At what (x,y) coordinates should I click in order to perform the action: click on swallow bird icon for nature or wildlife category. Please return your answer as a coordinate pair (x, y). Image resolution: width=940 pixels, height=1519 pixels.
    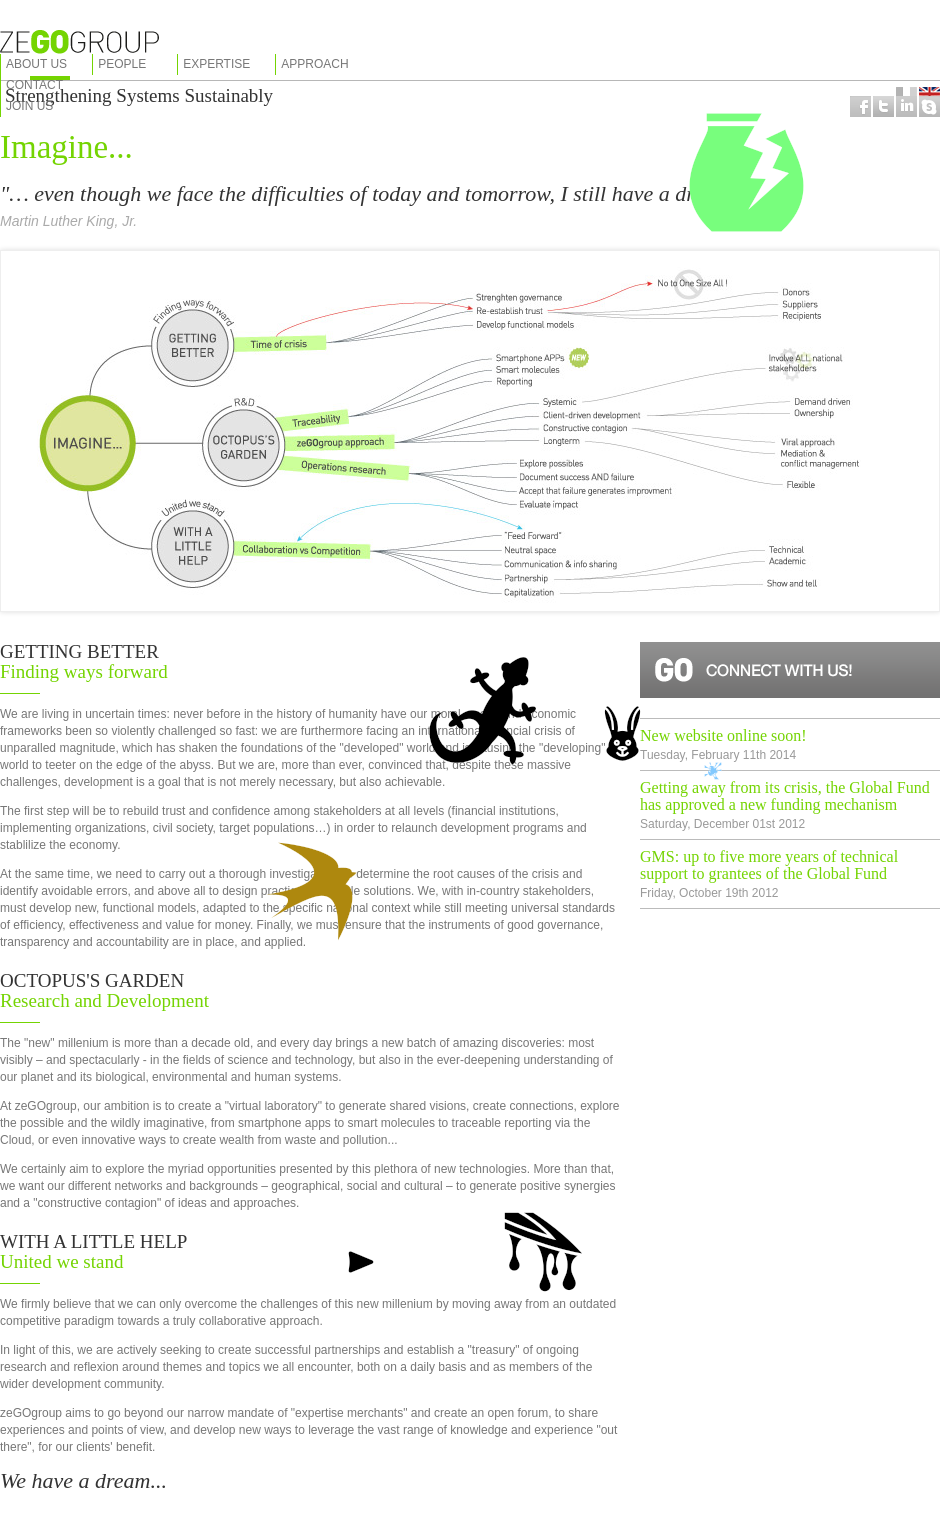
    Looking at the image, I should click on (311, 891).